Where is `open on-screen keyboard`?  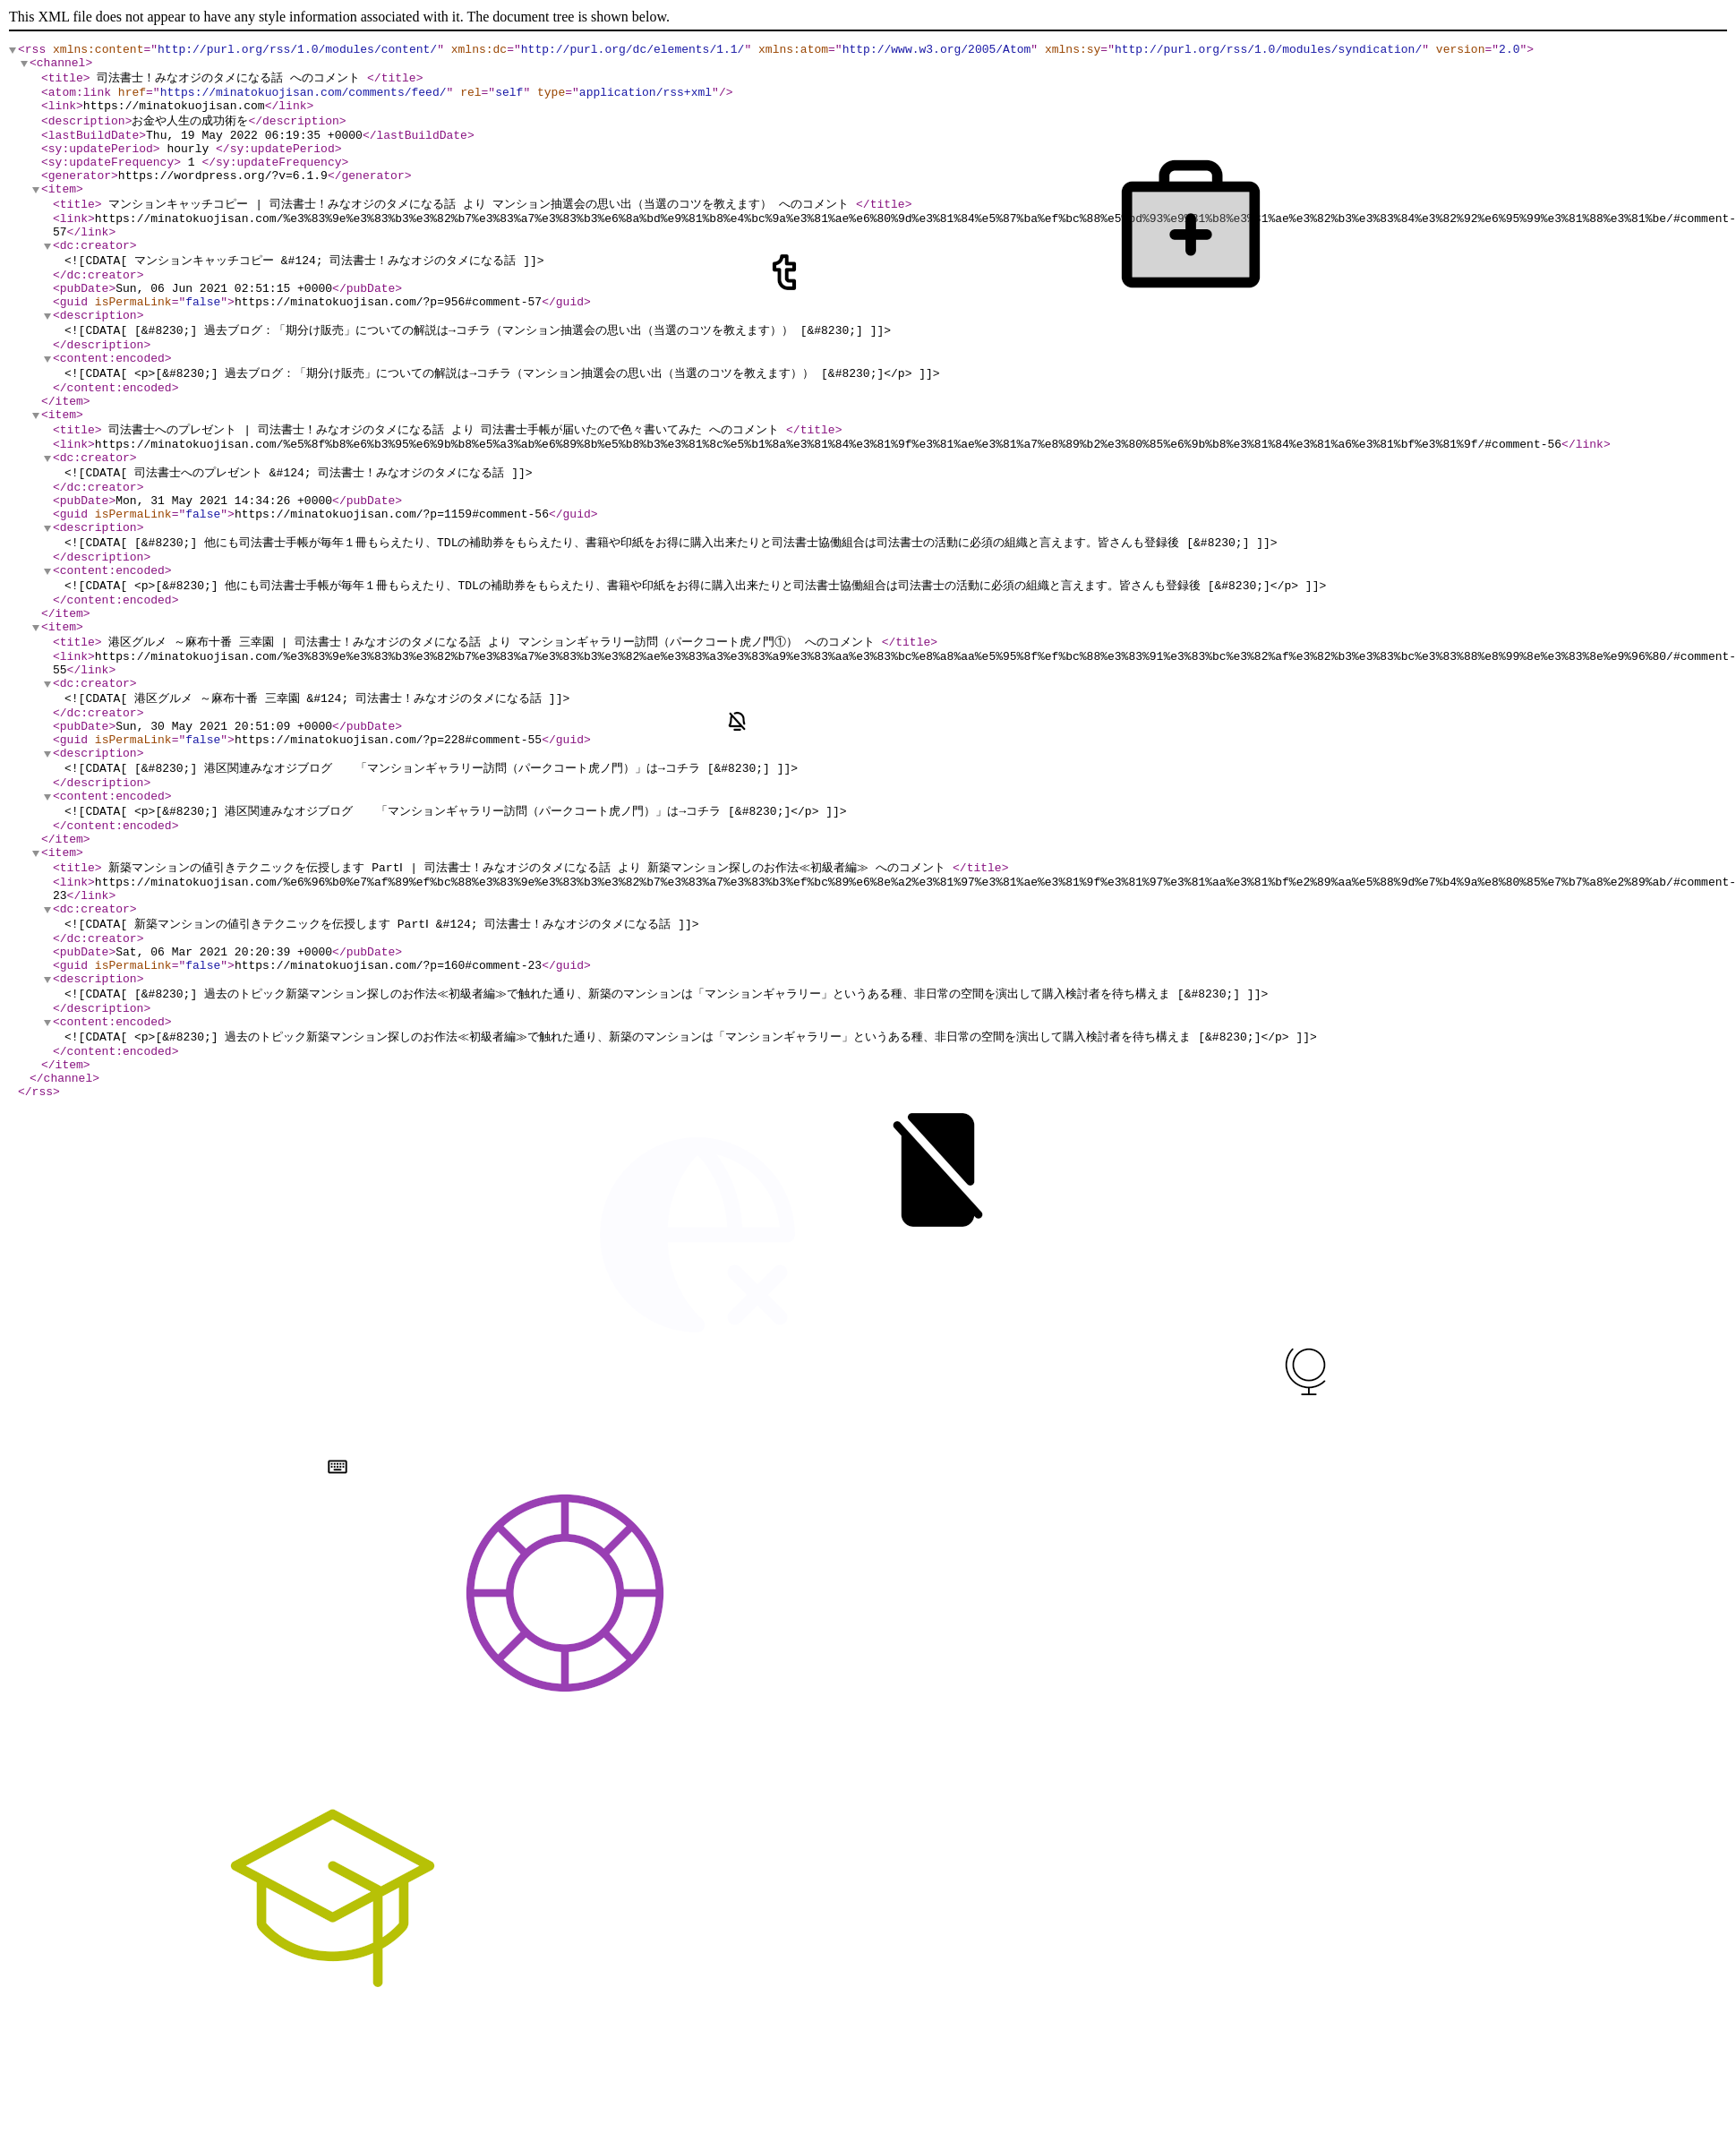
open on-screen keyboard is located at coordinates (338, 1467).